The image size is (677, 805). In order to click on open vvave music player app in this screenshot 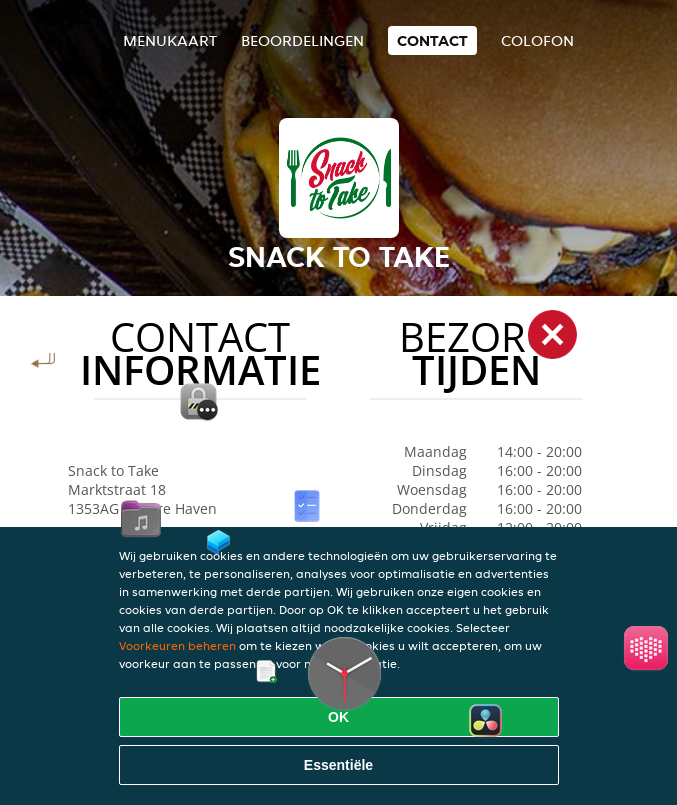, I will do `click(646, 648)`.